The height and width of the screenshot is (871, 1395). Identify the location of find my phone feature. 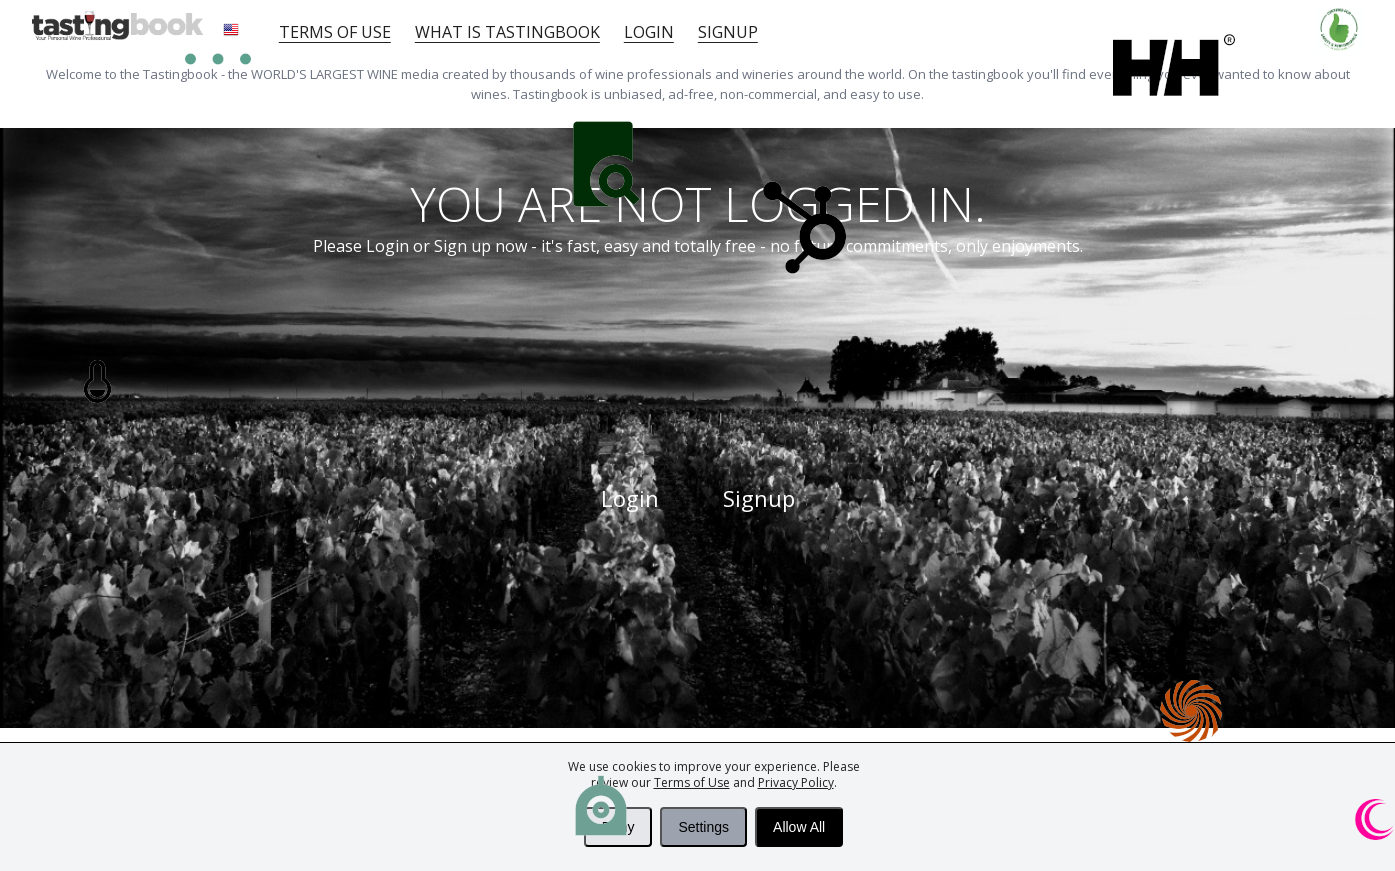
(603, 164).